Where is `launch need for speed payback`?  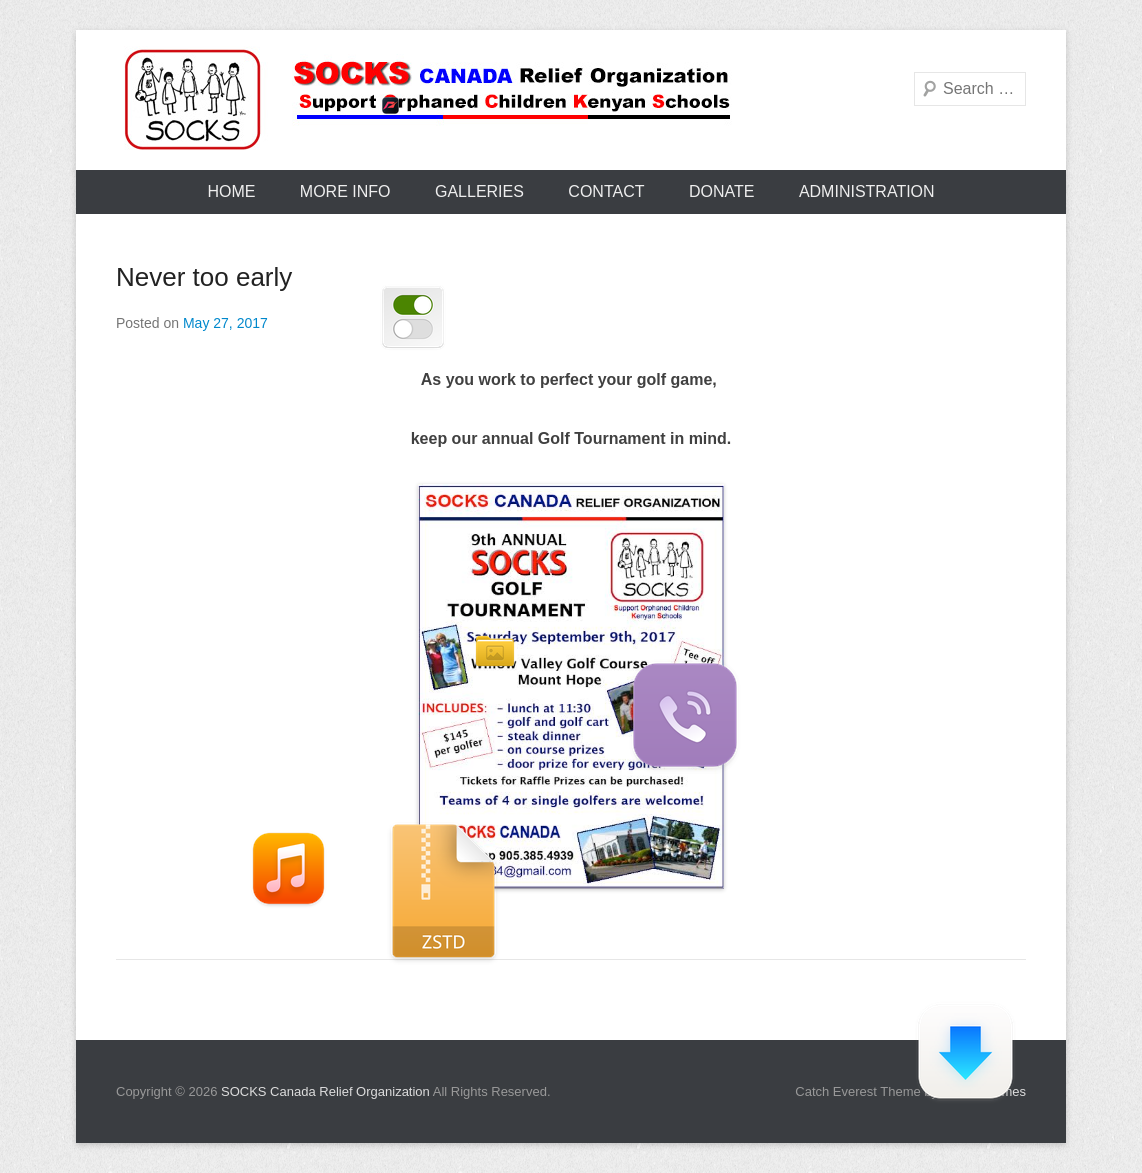
launch need for speed payback is located at coordinates (390, 105).